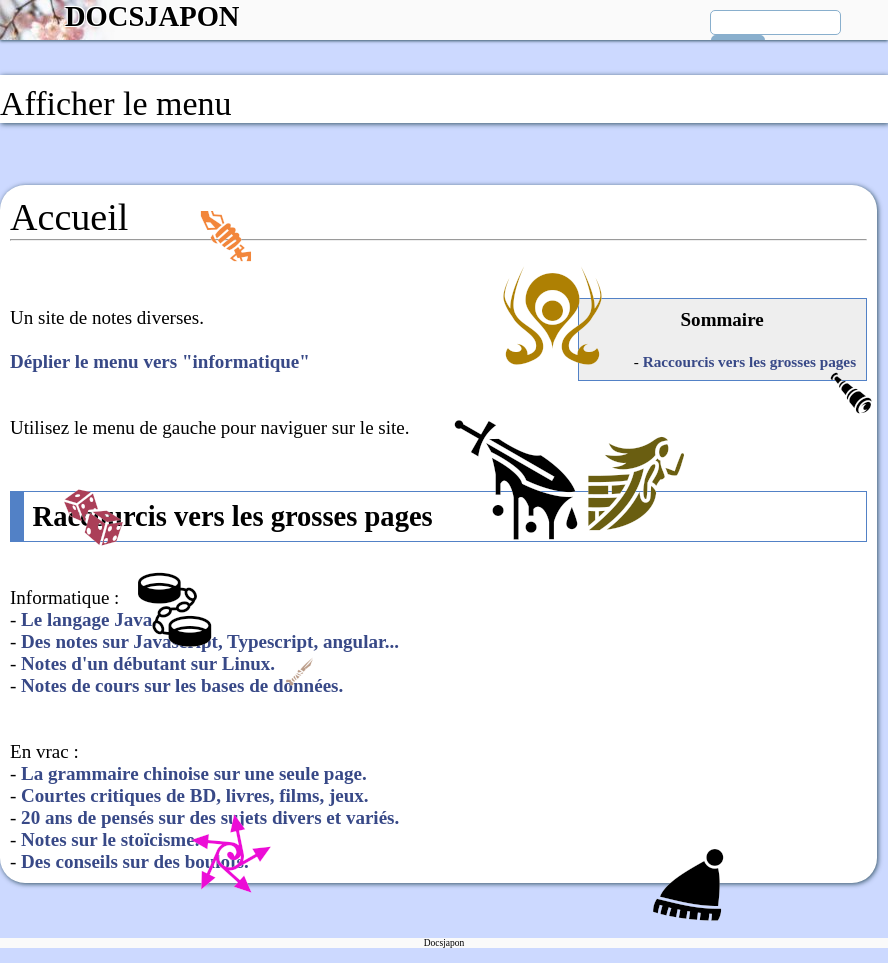 This screenshot has height=963, width=888. What do you see at coordinates (516, 477) in the screenshot?
I see `indicates a critical hit or fatal attack in combat` at bounding box center [516, 477].